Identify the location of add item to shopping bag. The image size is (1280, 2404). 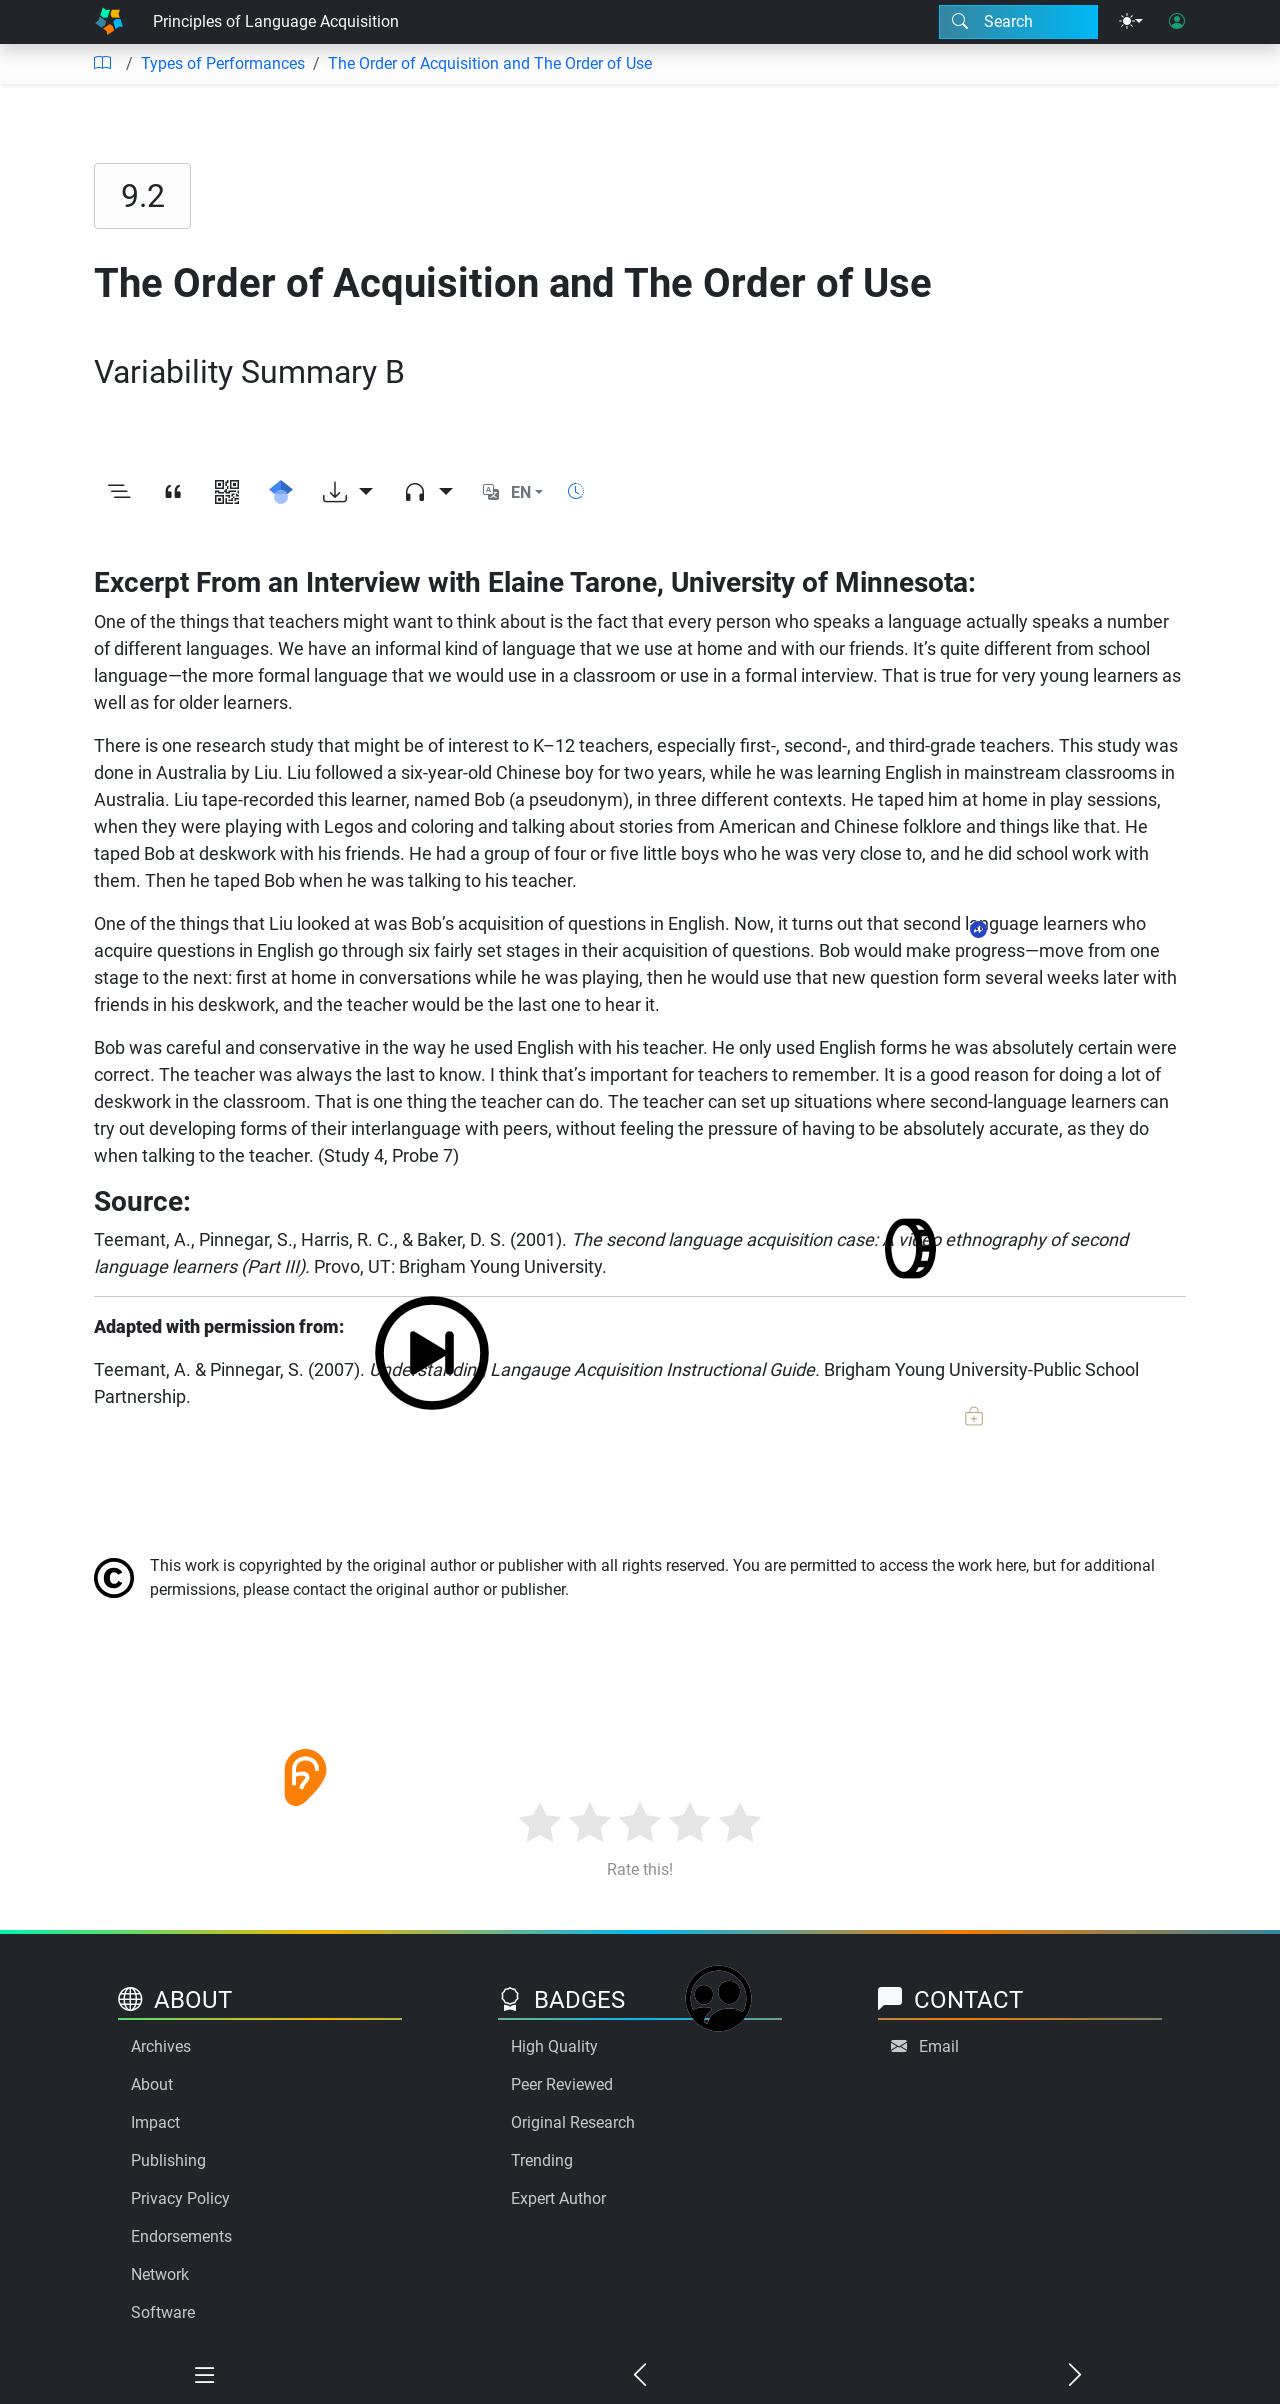
(974, 1416).